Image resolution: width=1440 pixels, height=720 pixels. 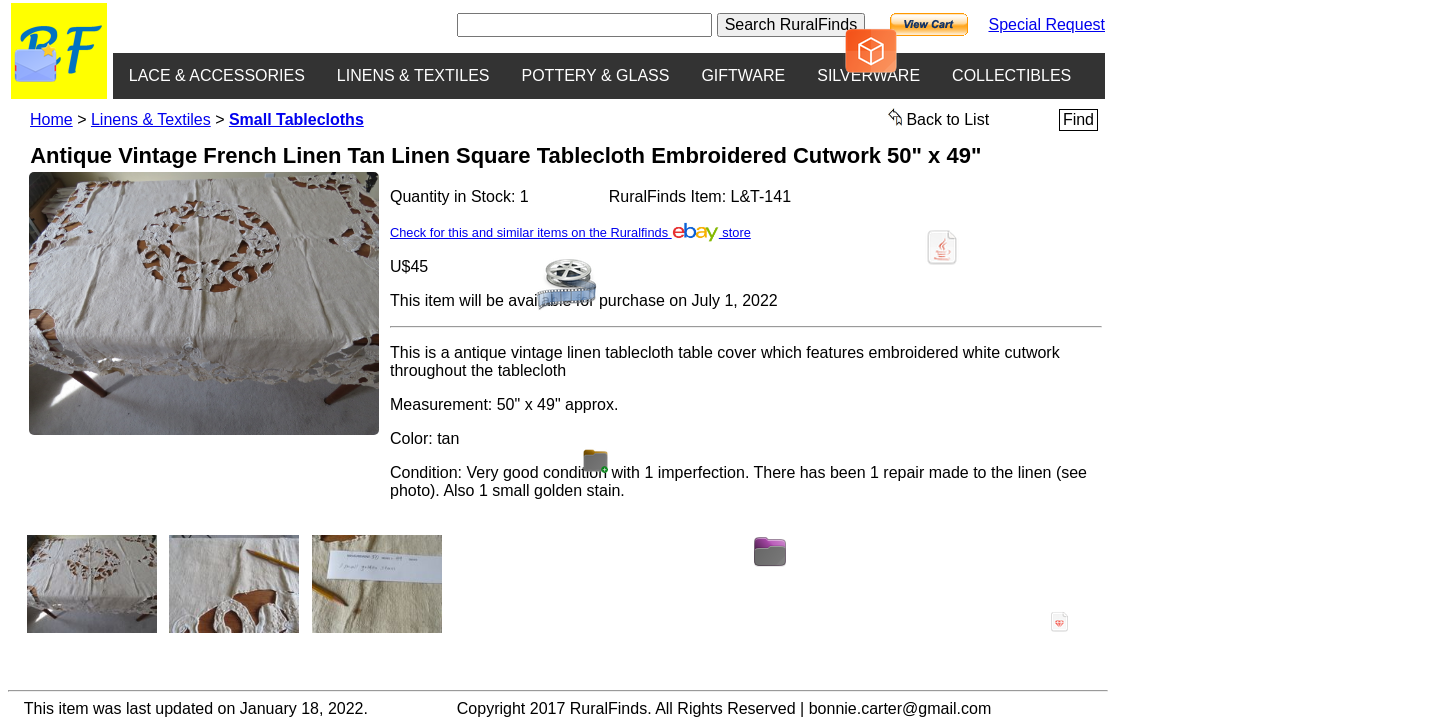 I want to click on ruby programming language source file, so click(x=1059, y=621).